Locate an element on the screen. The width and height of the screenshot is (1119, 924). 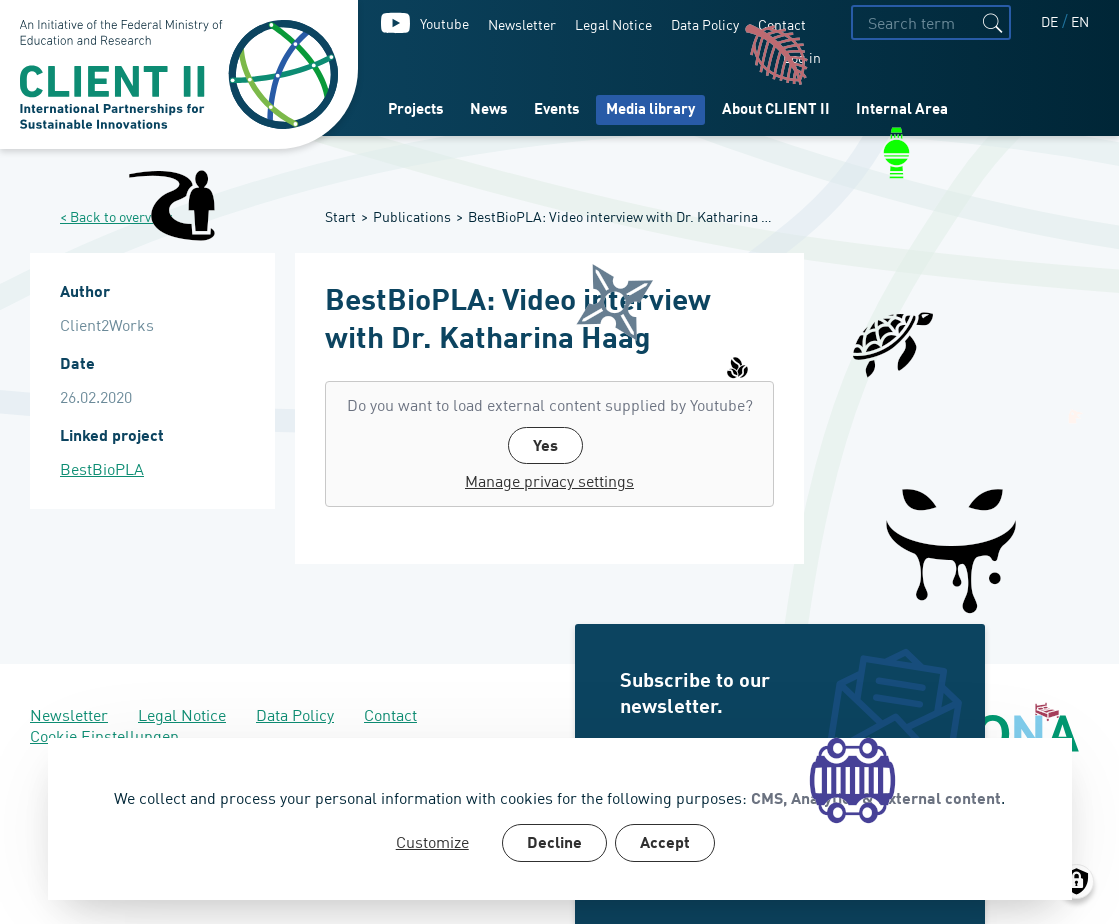
book a hotel or accommodation is located at coordinates (1047, 712).